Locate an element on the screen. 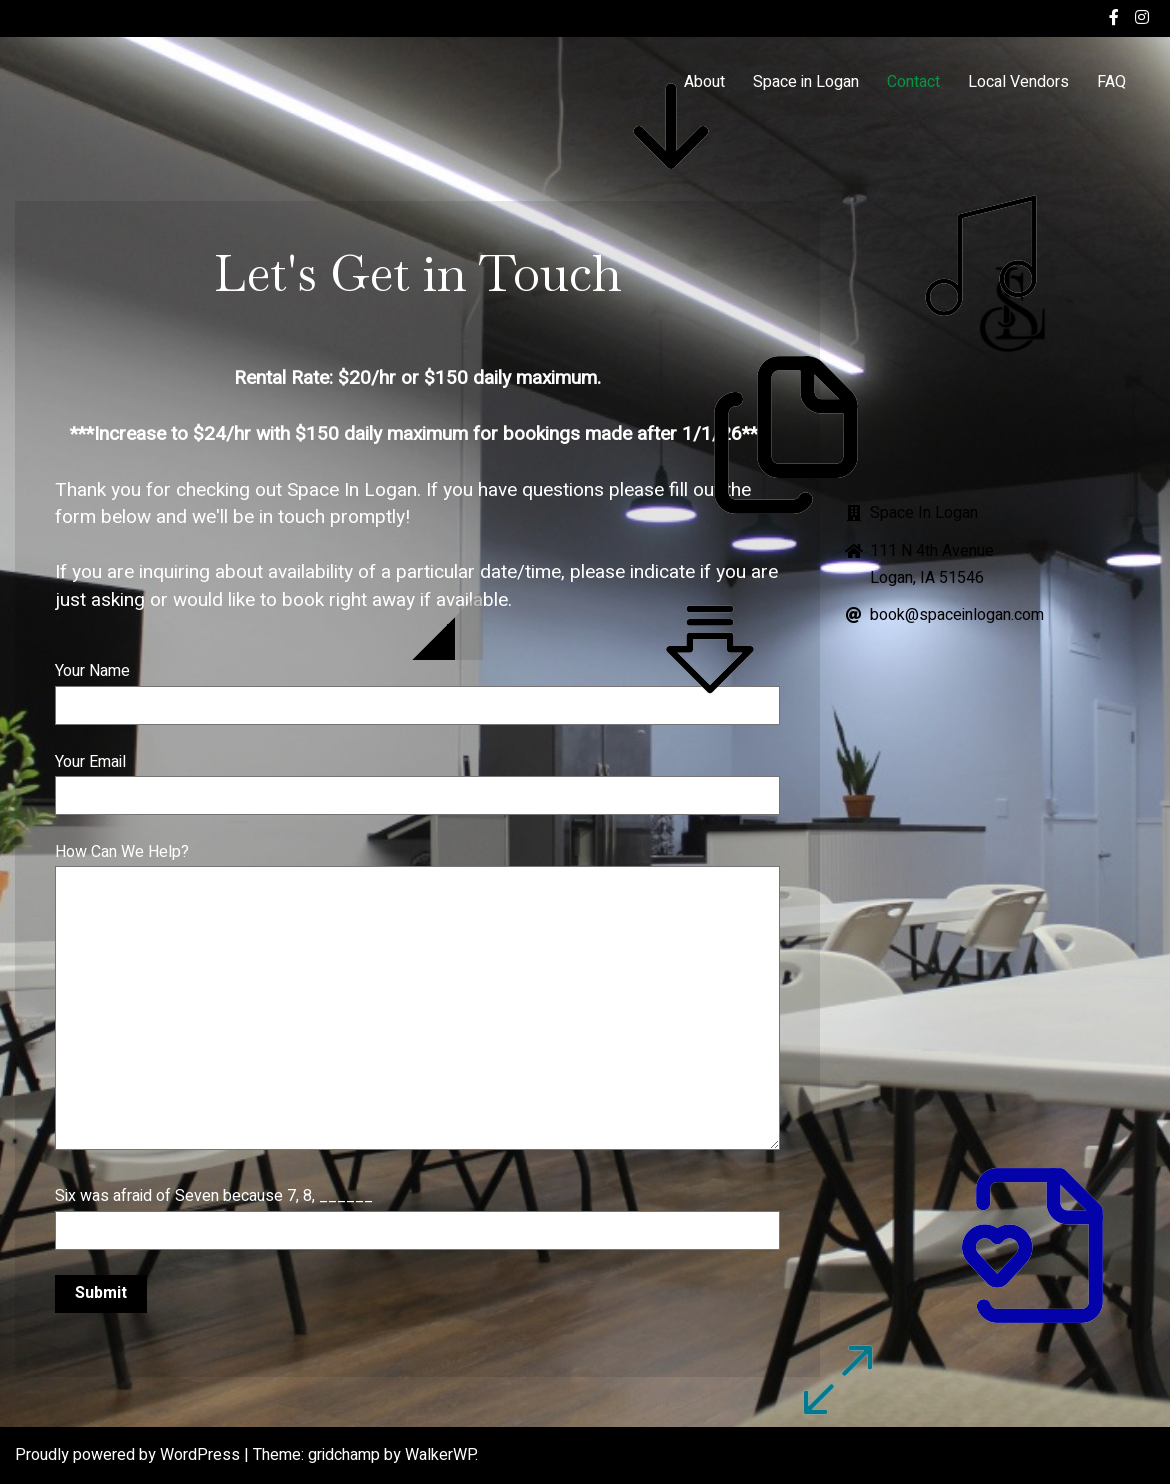  access music or audio playback is located at coordinates (988, 258).